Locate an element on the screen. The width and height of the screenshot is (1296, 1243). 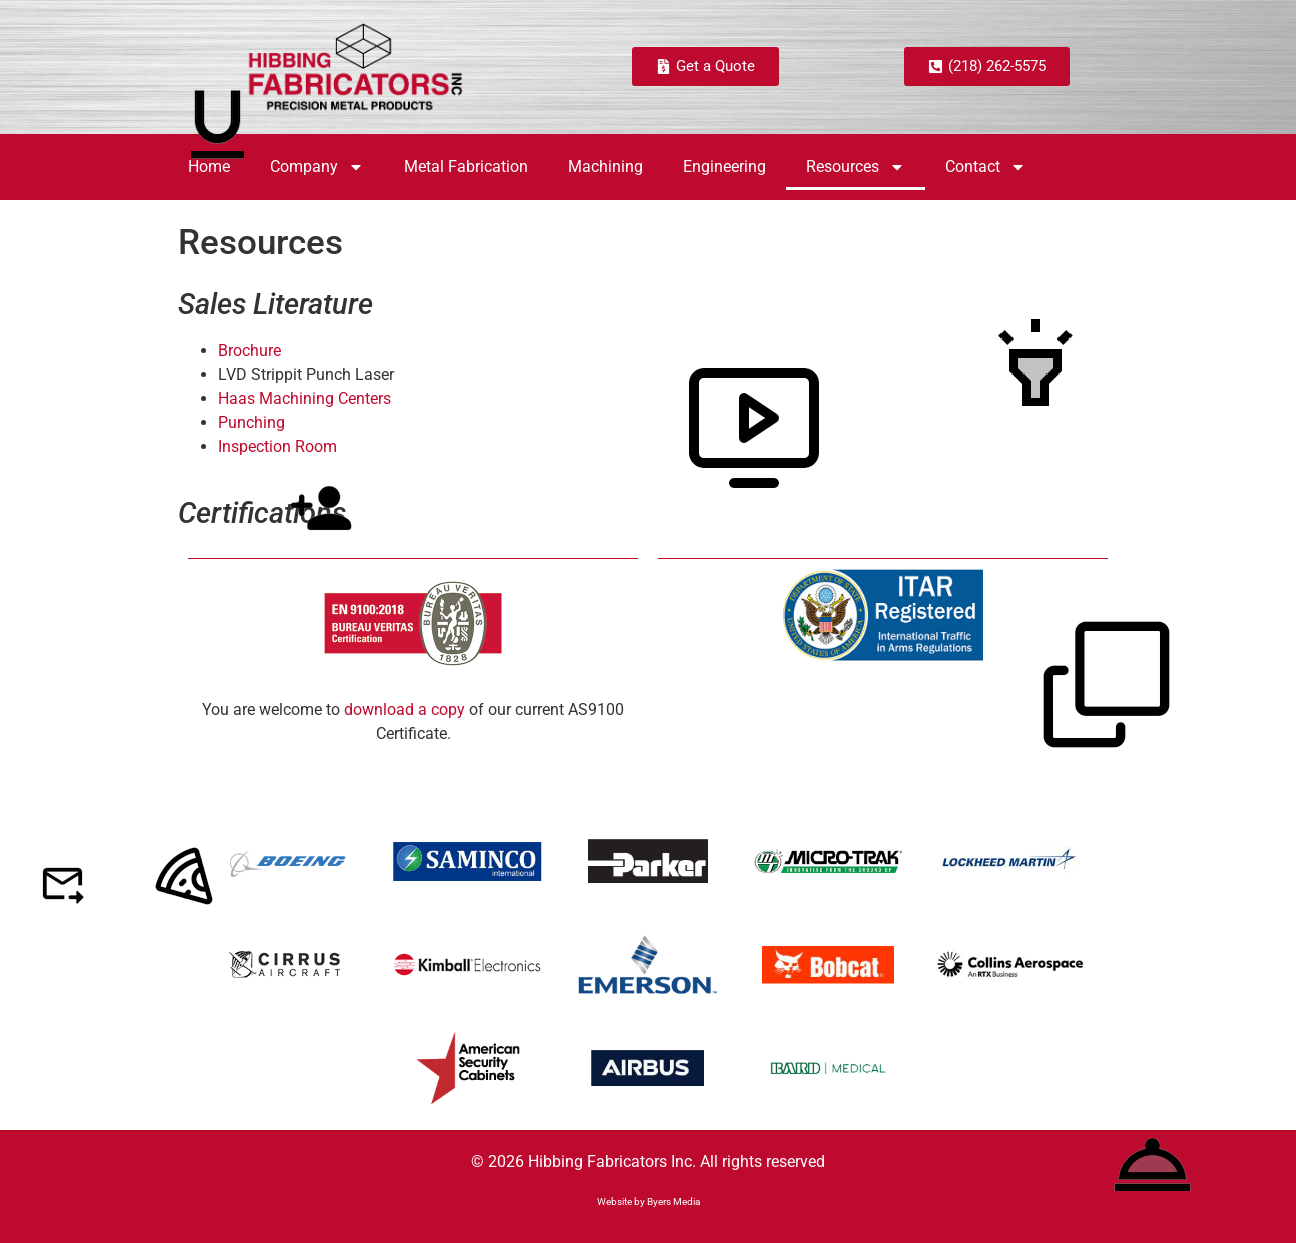
request room service or hotel amenities is located at coordinates (1152, 1164).